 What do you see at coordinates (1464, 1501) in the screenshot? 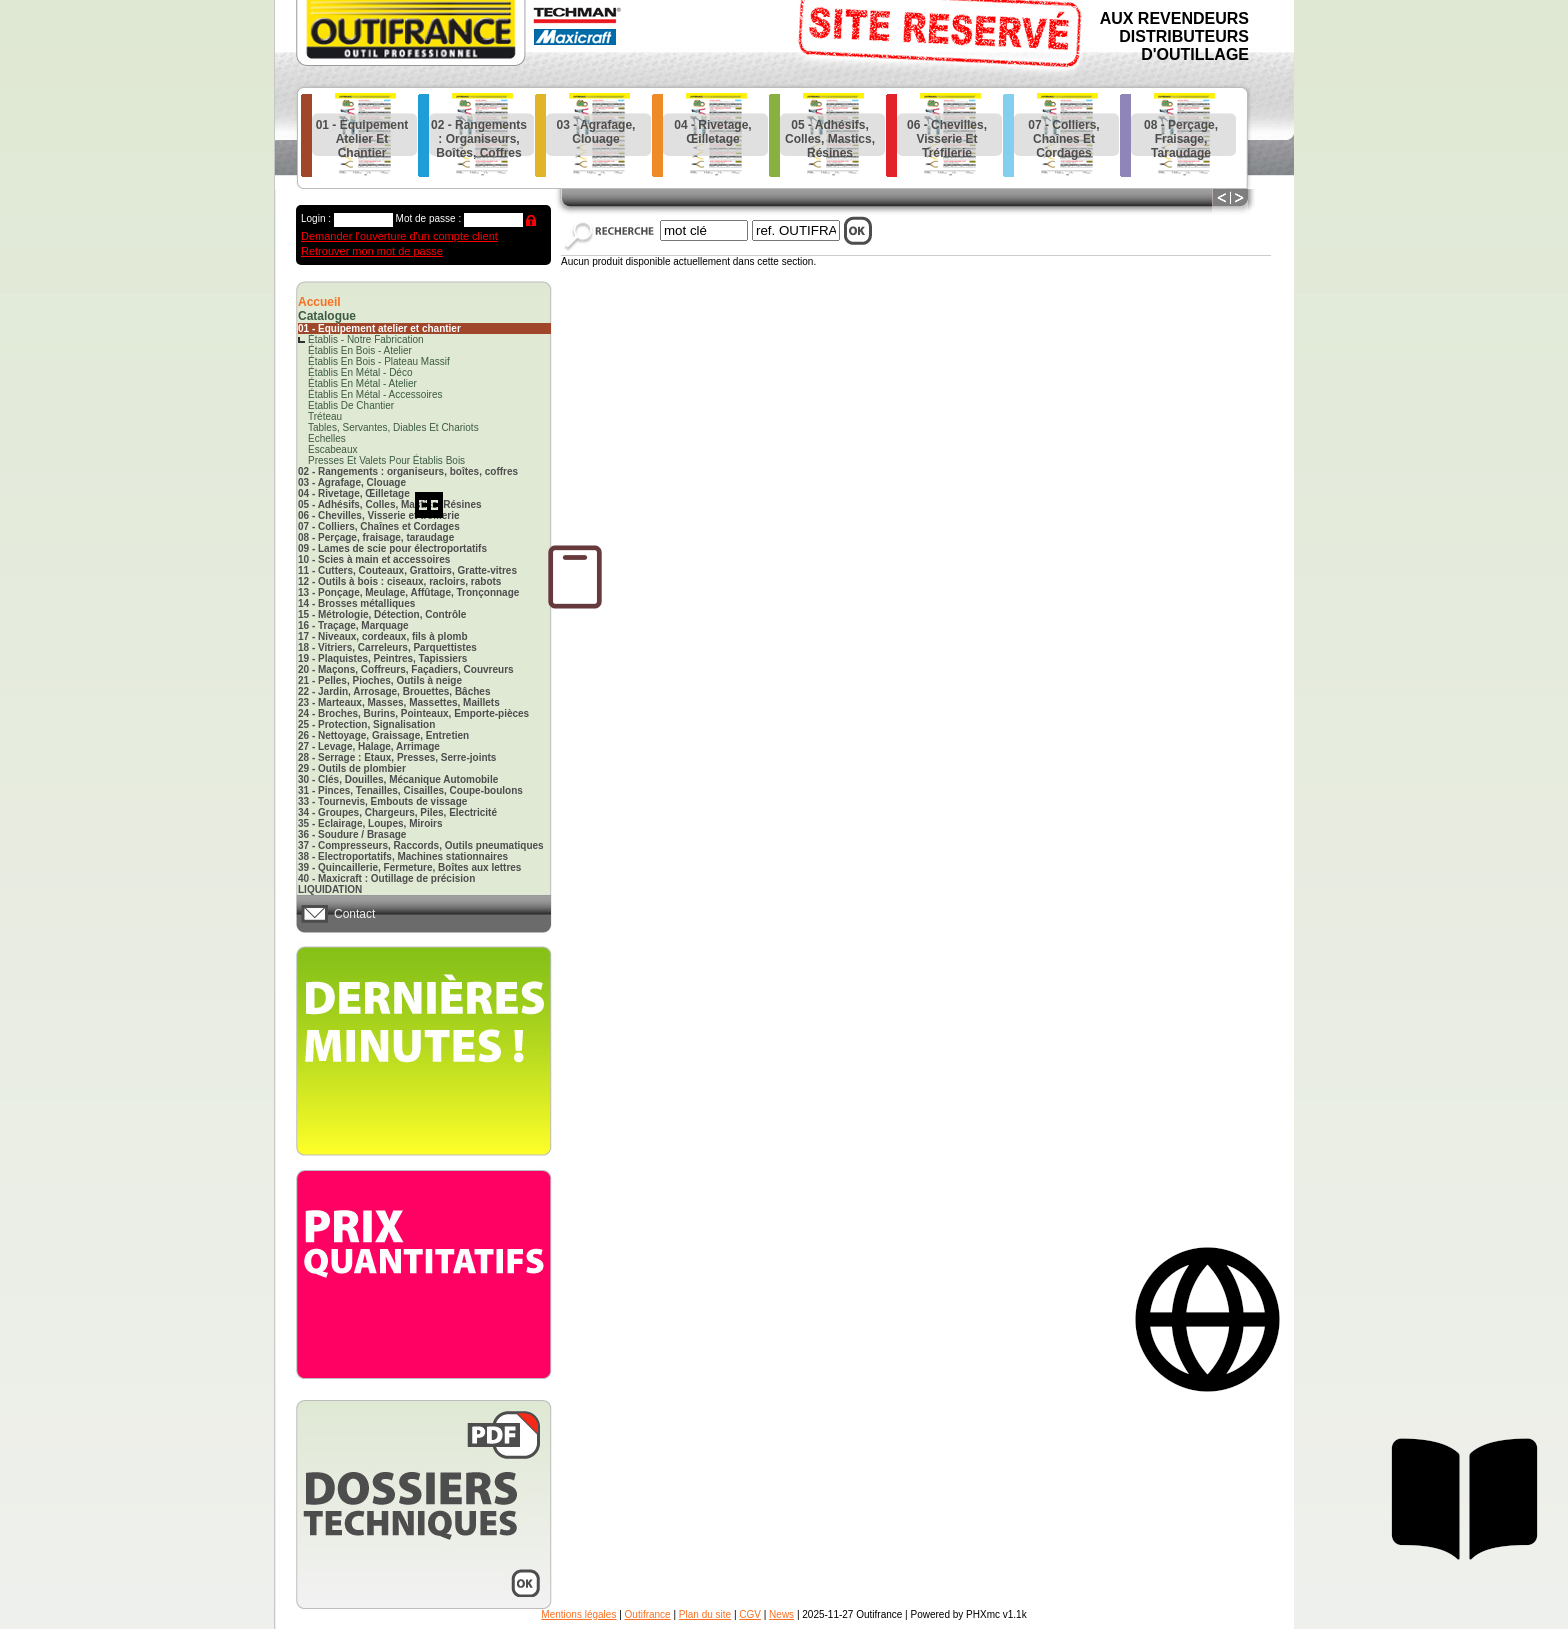
I see `open reading or library section` at bounding box center [1464, 1501].